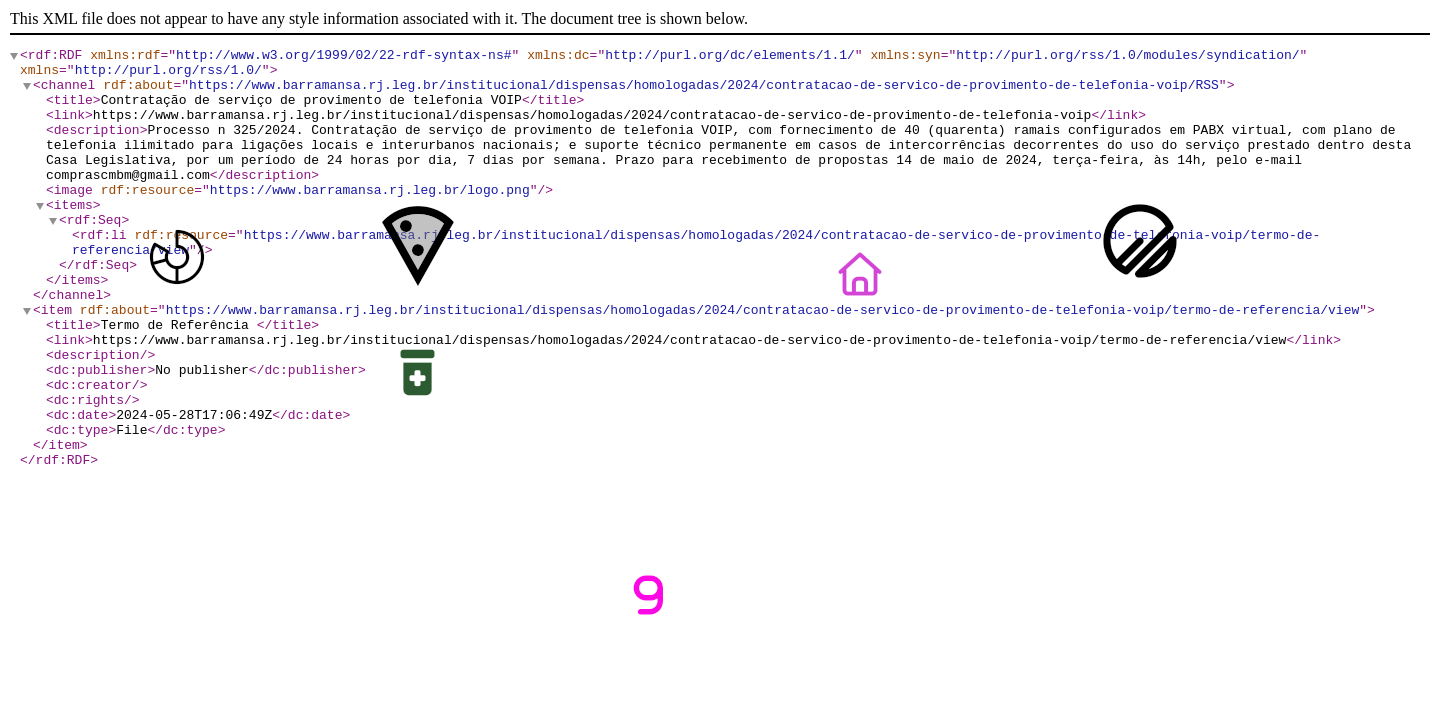 This screenshot has width=1440, height=720. What do you see at coordinates (177, 257) in the screenshot?
I see `view analytics or statistics breakdown` at bounding box center [177, 257].